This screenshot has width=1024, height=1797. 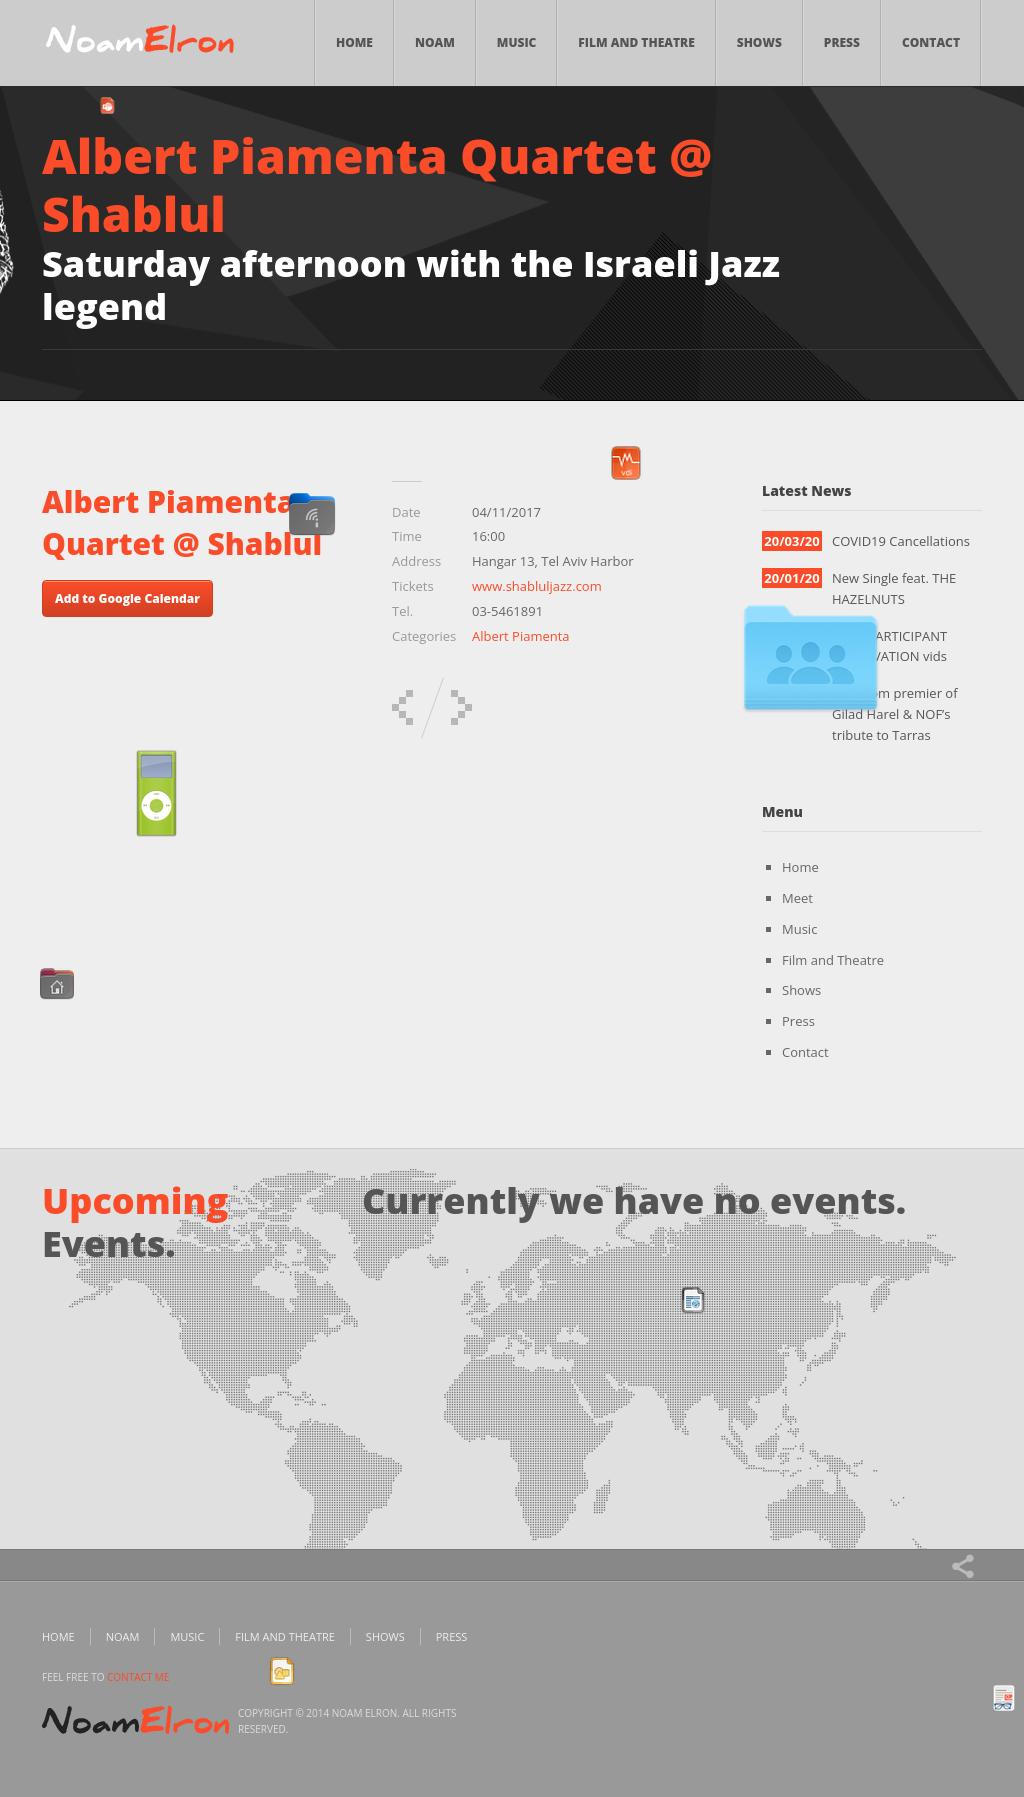 I want to click on iPod nano device in green color, so click(x=156, y=793).